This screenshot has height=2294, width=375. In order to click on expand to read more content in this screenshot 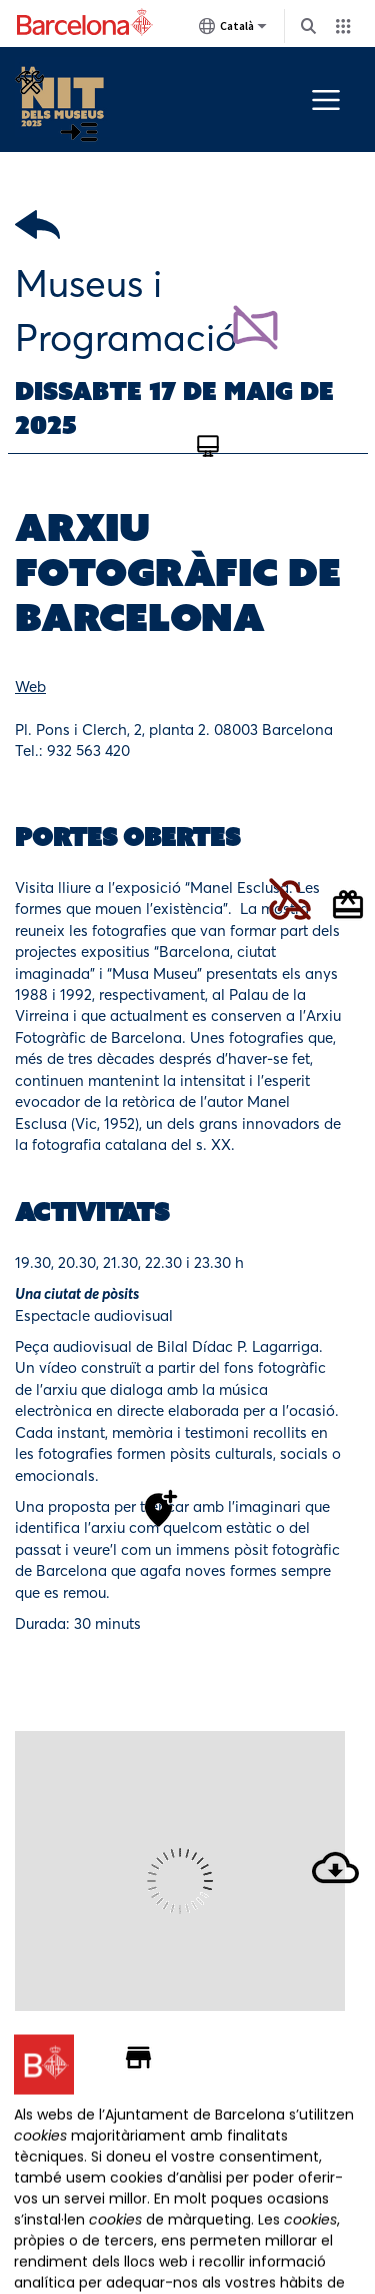, I will do `click(79, 132)`.